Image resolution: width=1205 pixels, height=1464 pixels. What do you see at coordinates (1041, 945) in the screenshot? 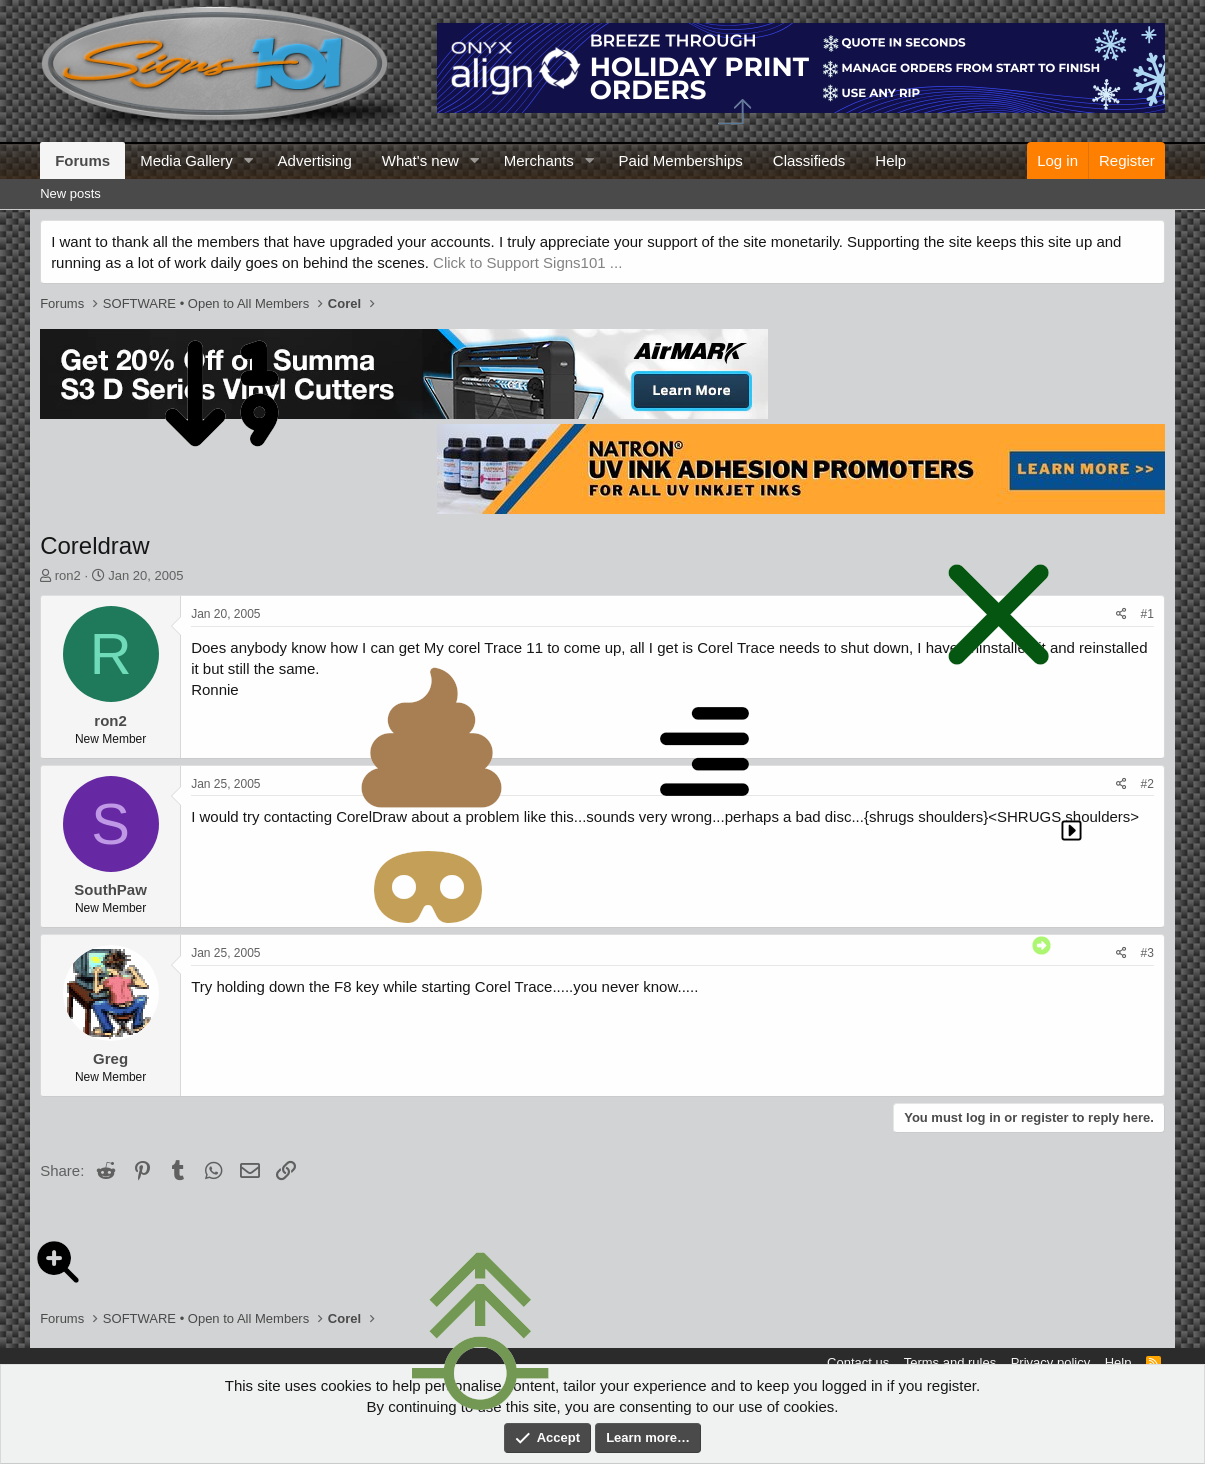
I see `go to next item or step` at bounding box center [1041, 945].